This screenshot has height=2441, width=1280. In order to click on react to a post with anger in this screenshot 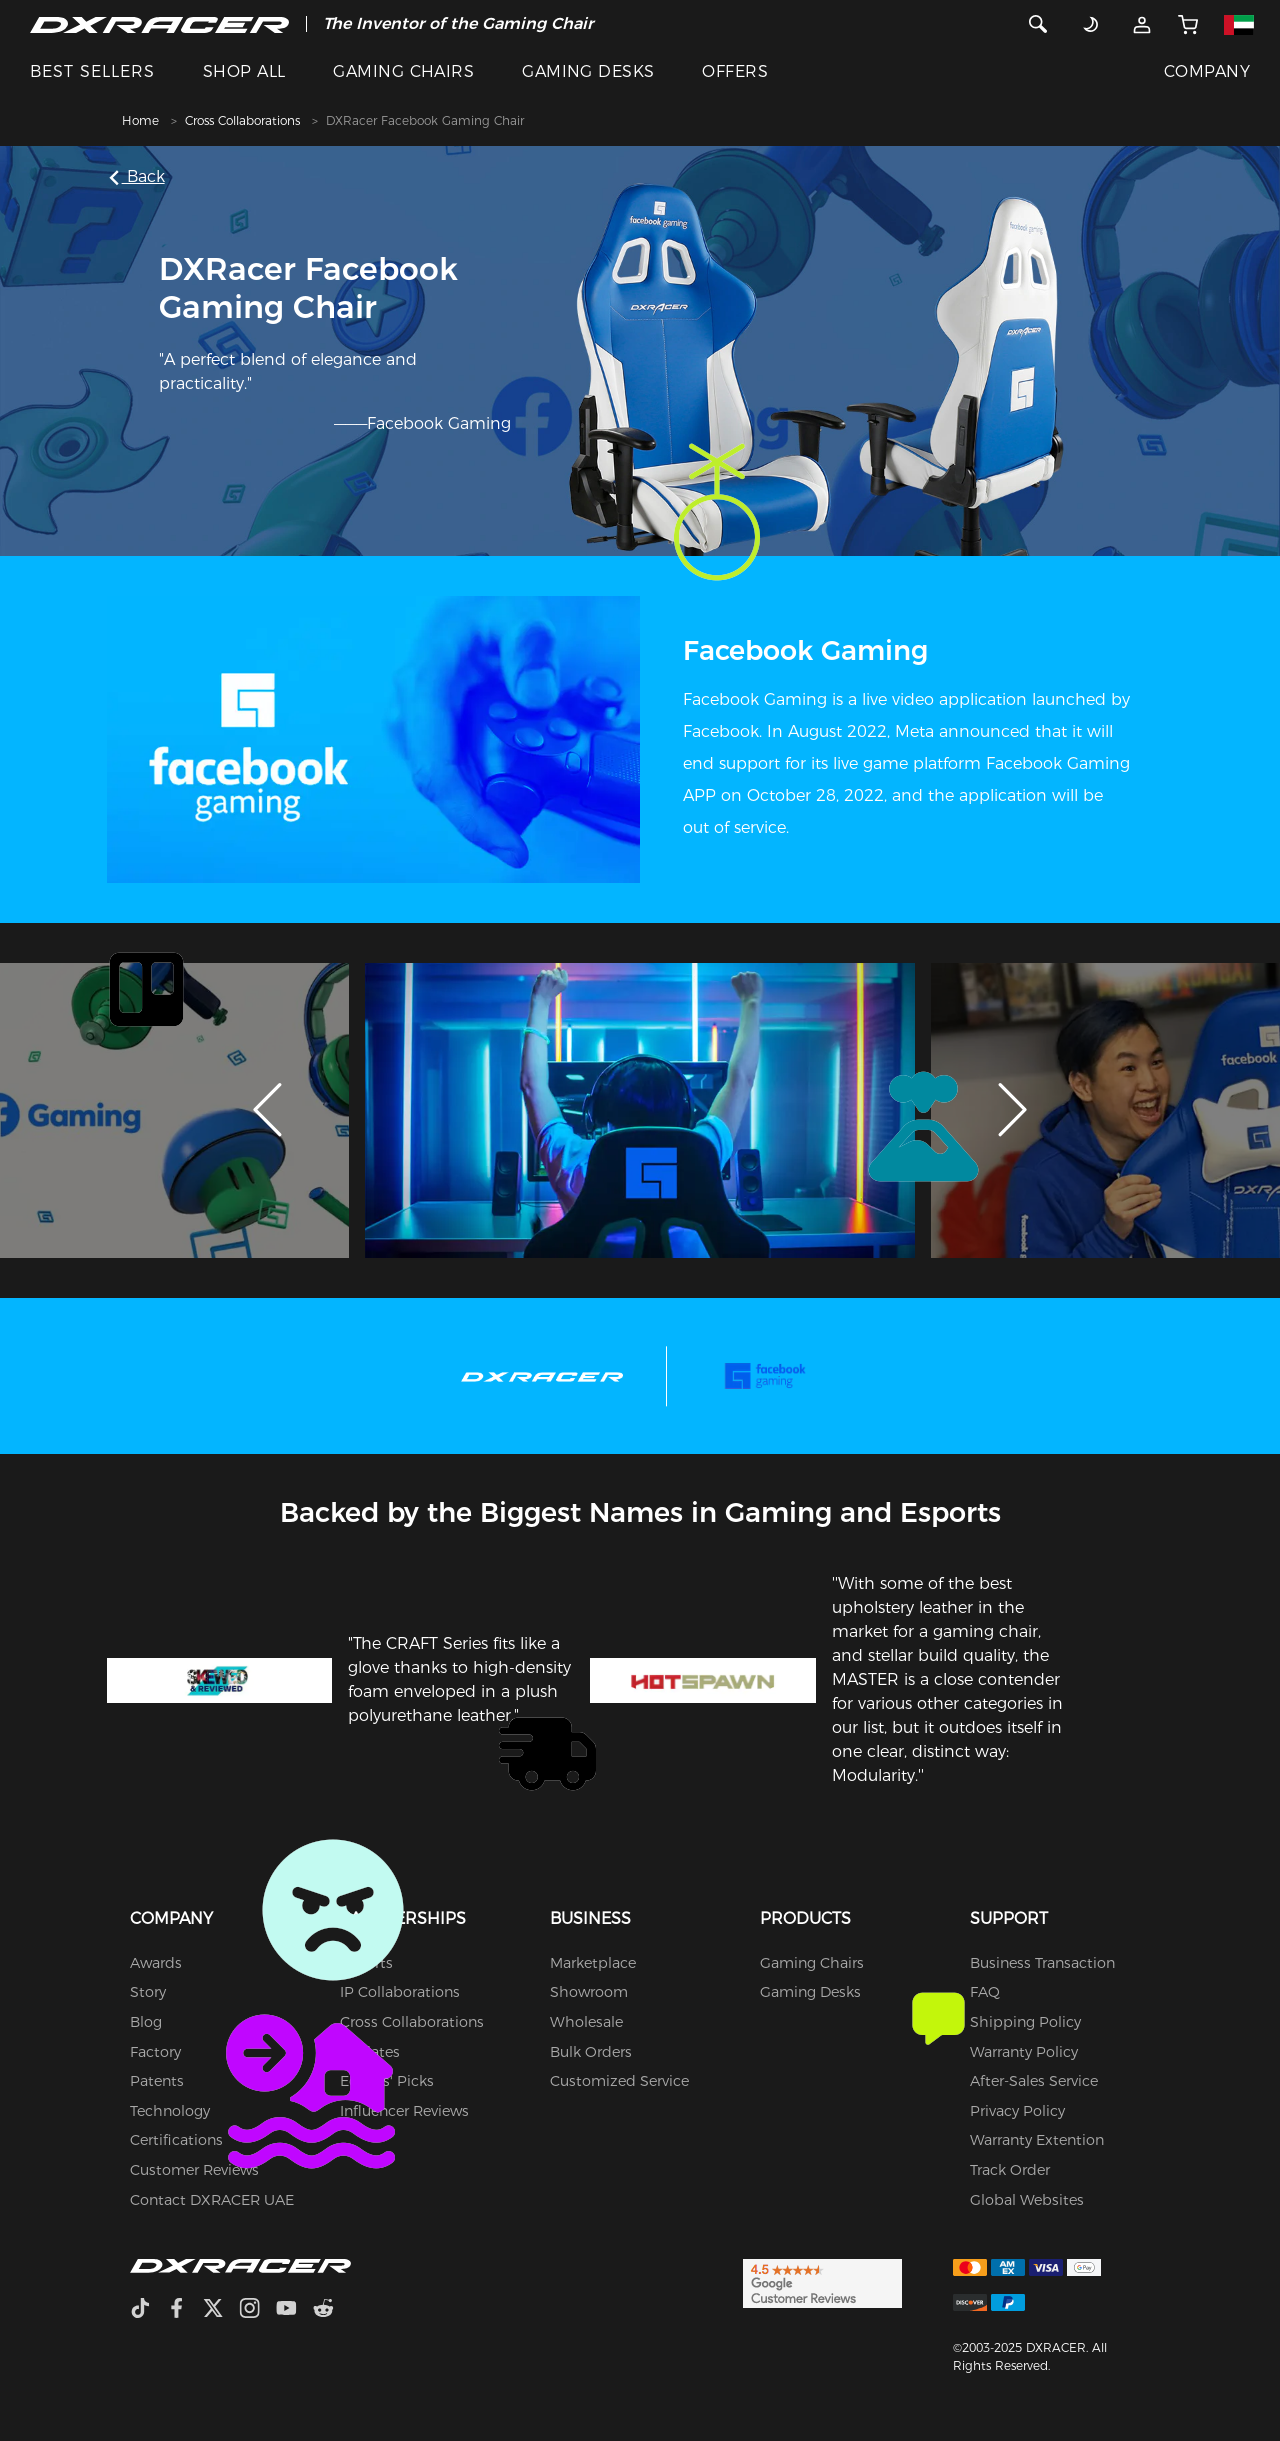, I will do `click(333, 1910)`.